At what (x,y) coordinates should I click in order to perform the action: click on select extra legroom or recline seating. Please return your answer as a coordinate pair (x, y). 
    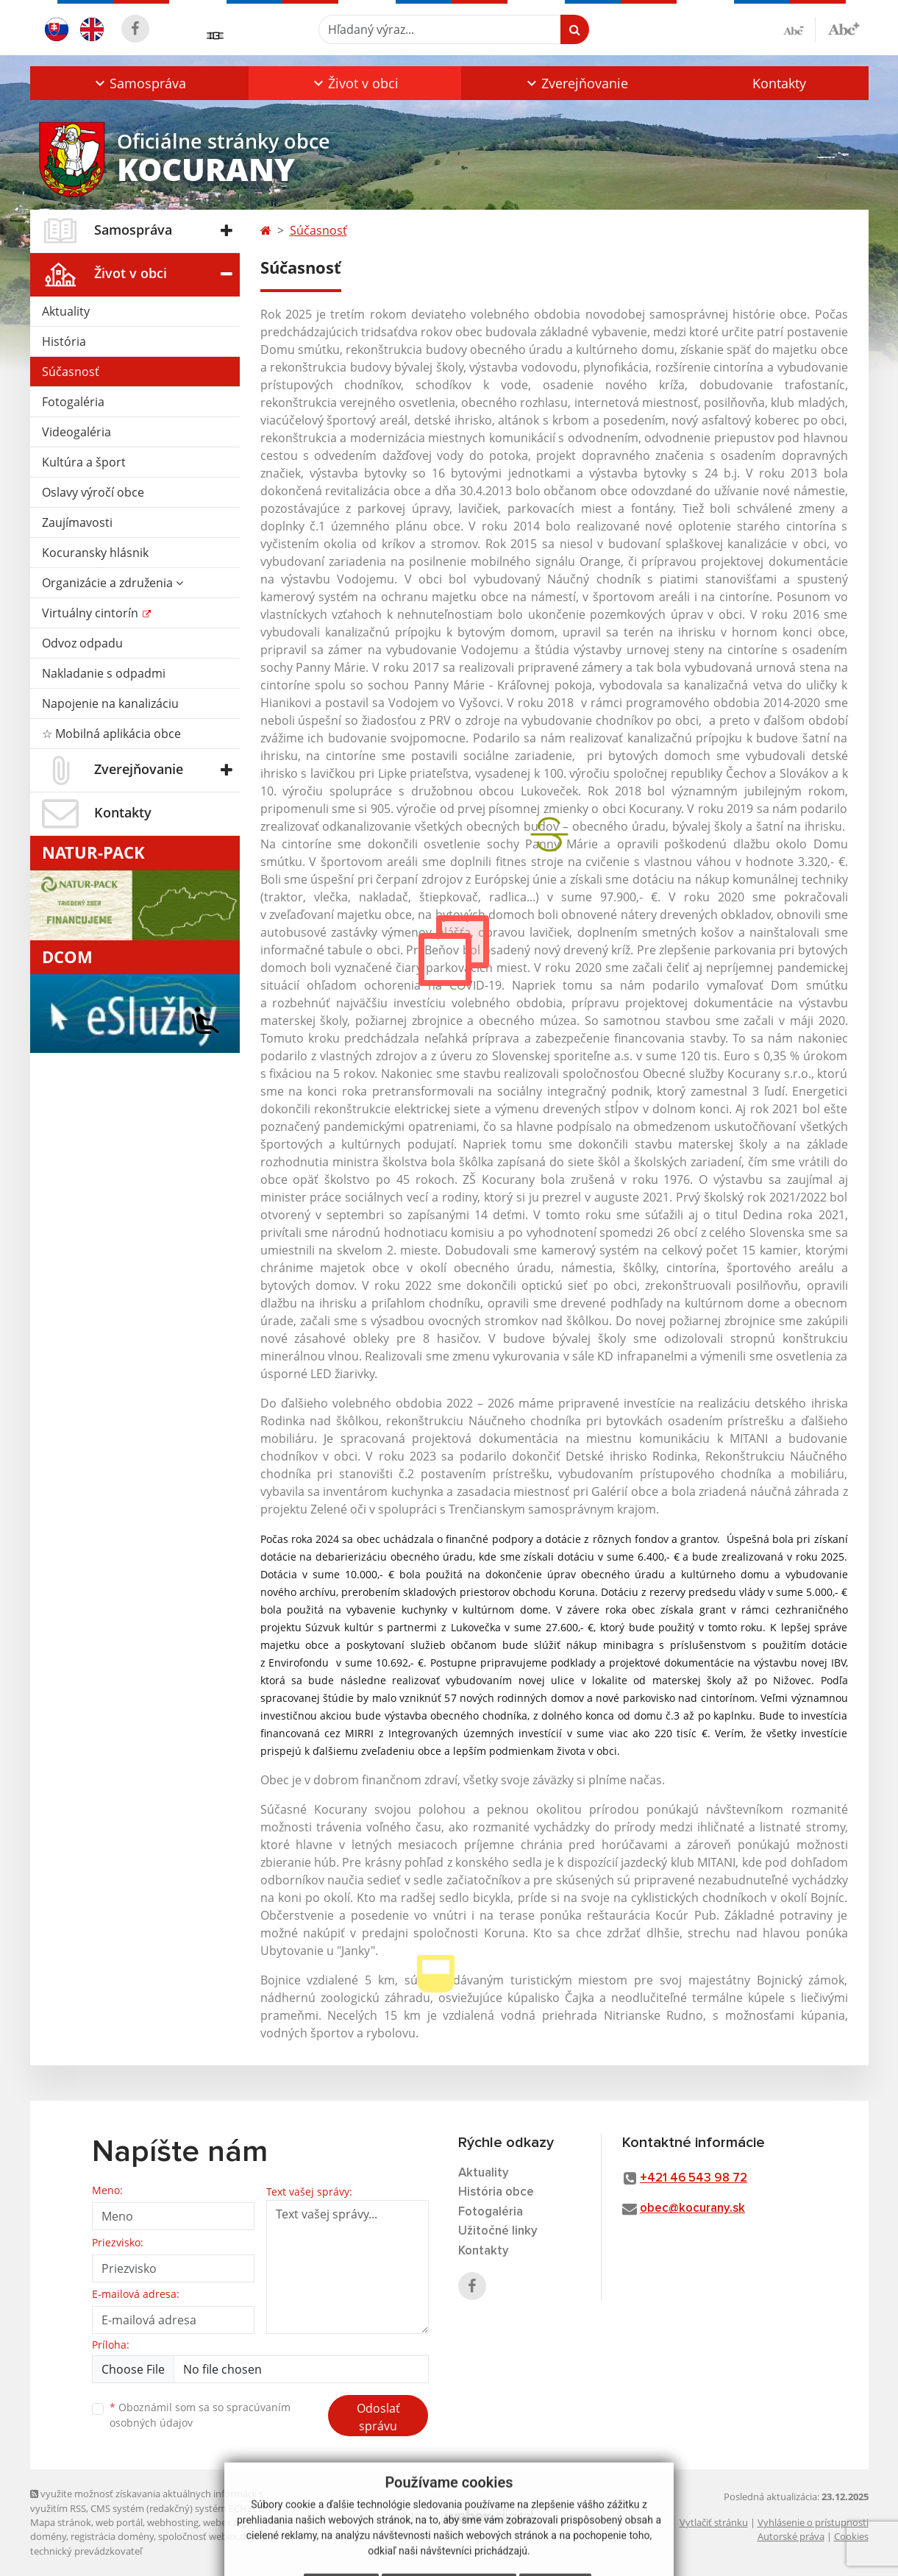
    Looking at the image, I should click on (205, 1021).